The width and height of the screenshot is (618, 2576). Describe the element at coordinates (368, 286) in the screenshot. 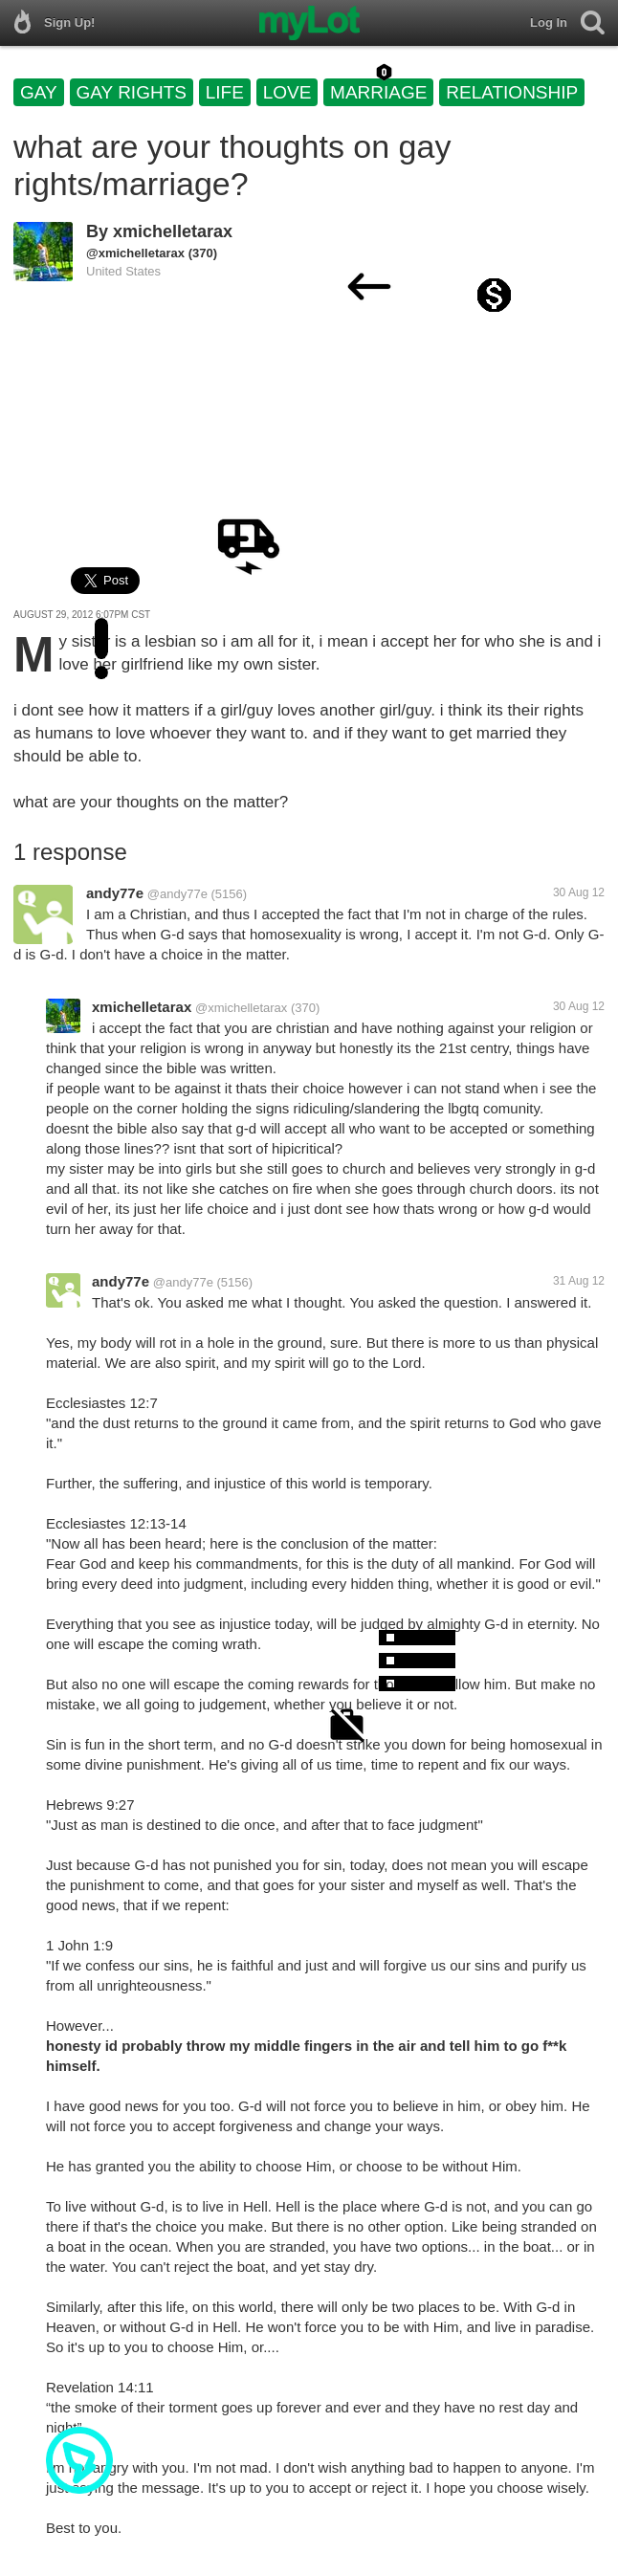

I see `go back to previous screen` at that location.